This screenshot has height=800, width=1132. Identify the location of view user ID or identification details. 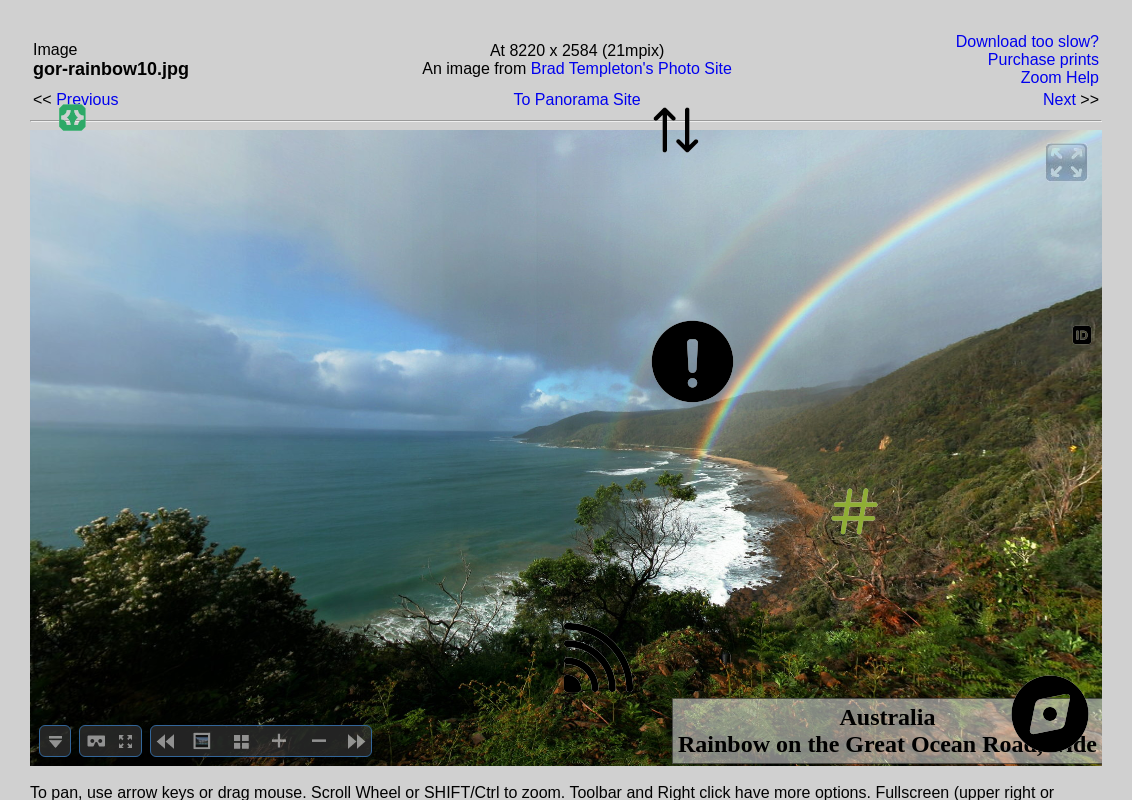
(1082, 335).